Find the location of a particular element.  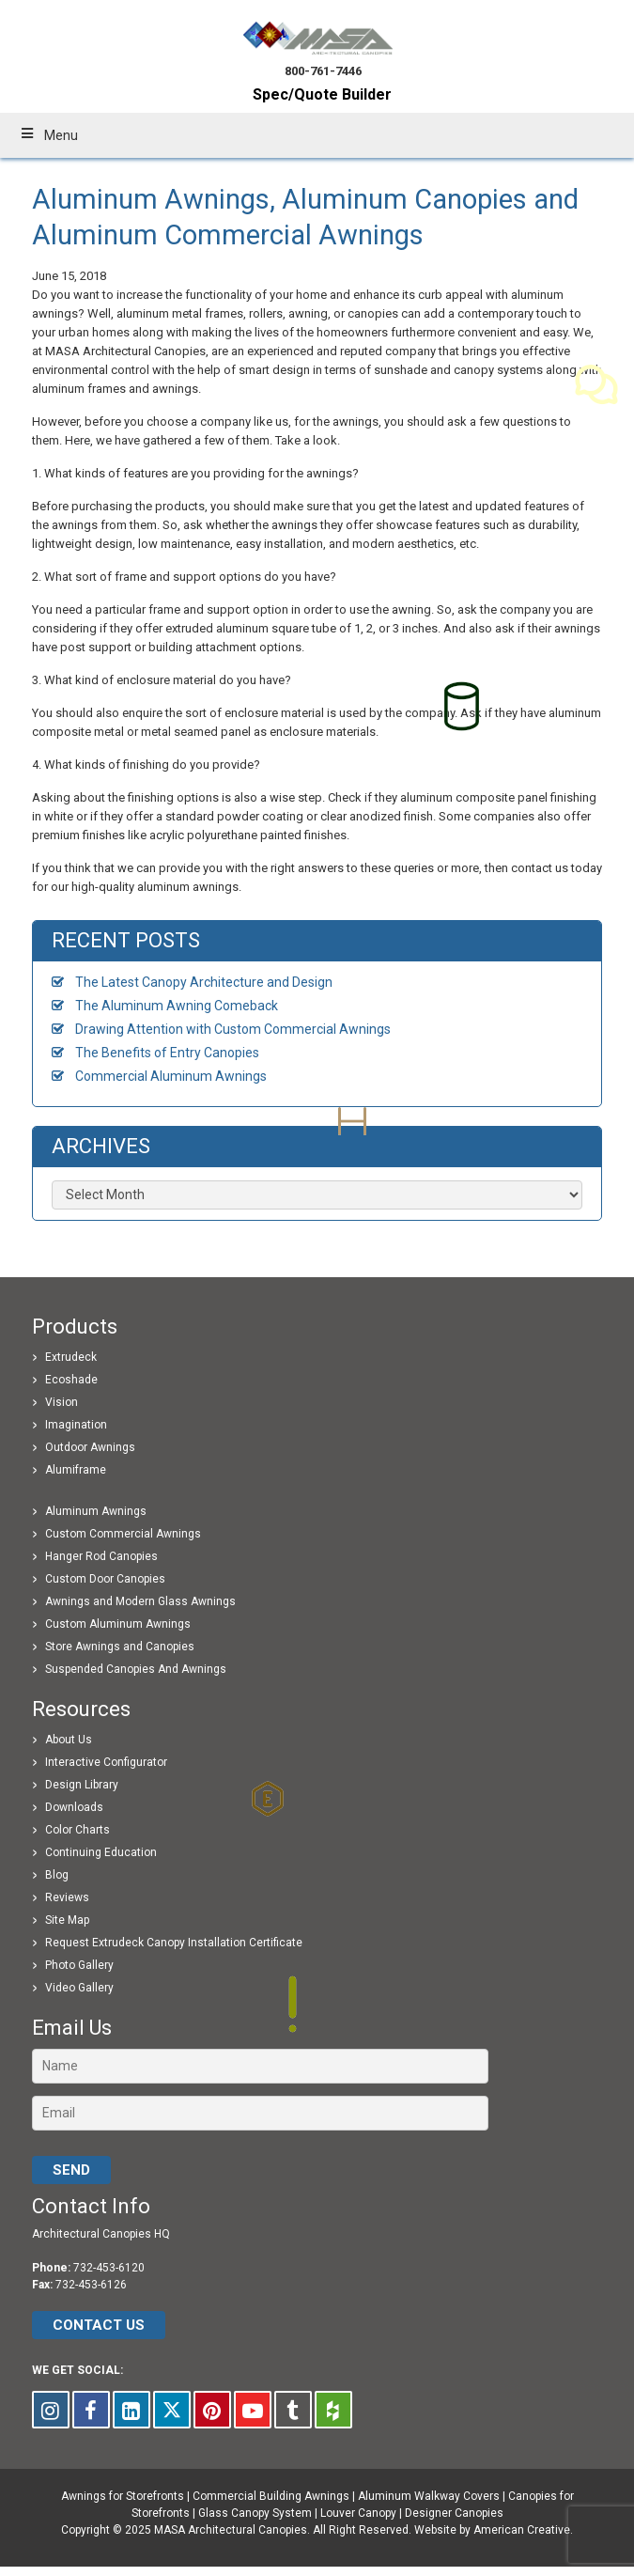

access database management is located at coordinates (461, 706).